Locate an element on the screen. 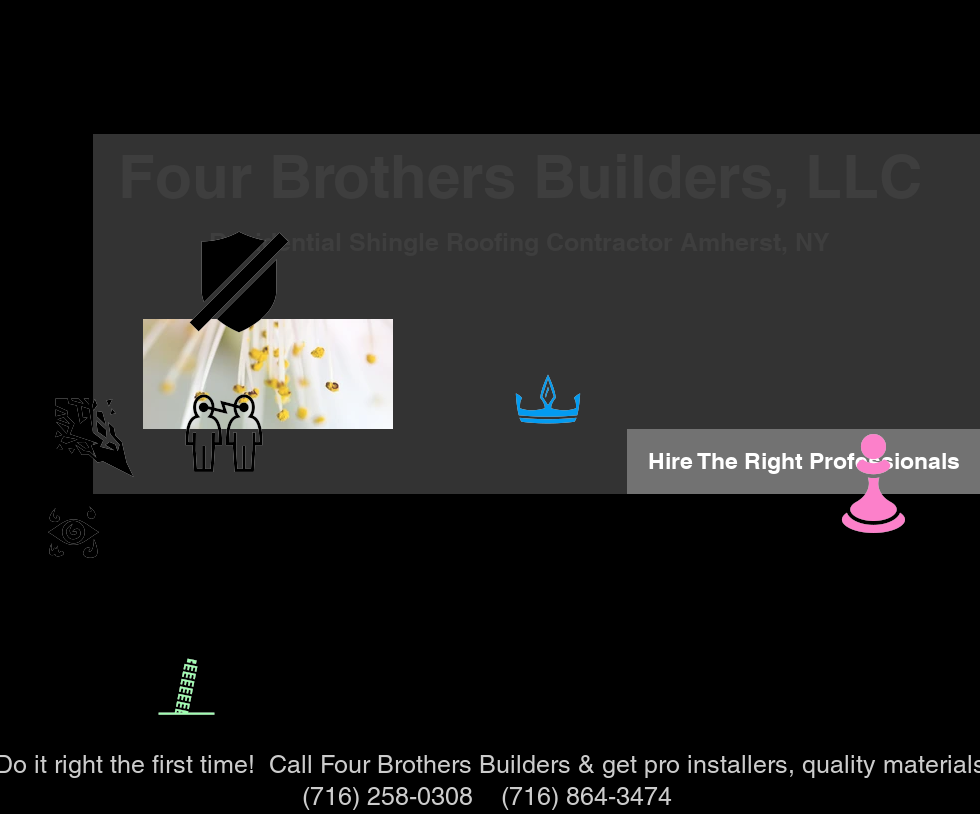 The height and width of the screenshot is (814, 980). view Italian landmarks or attractions is located at coordinates (186, 686).